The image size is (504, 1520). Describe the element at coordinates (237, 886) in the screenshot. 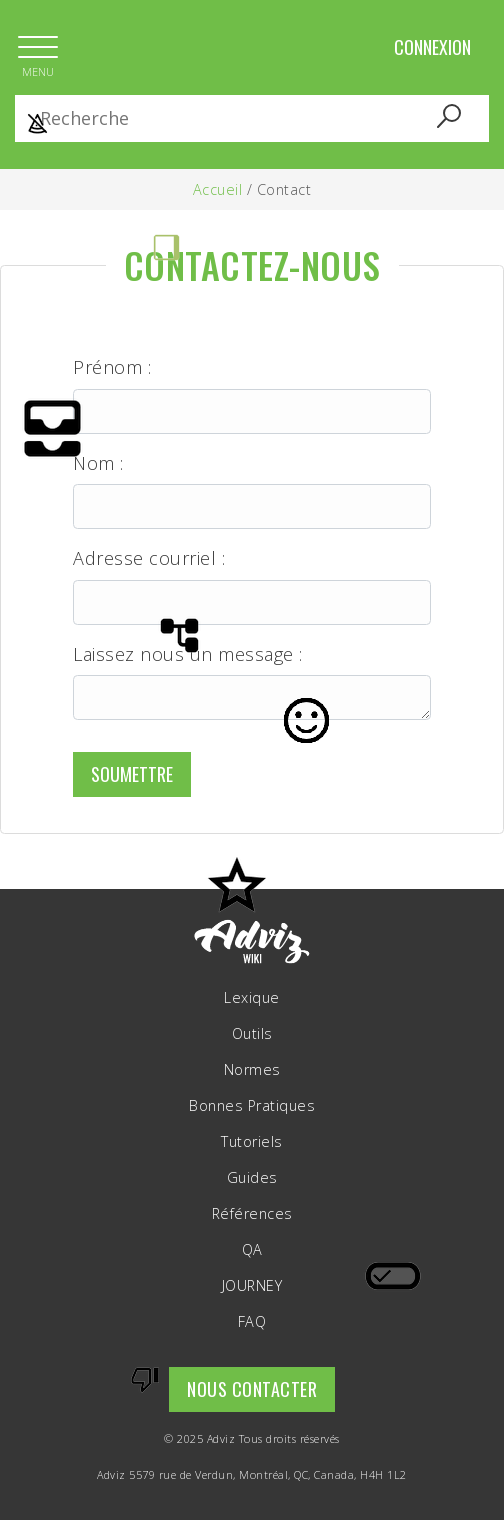

I see `add item to favorites` at that location.